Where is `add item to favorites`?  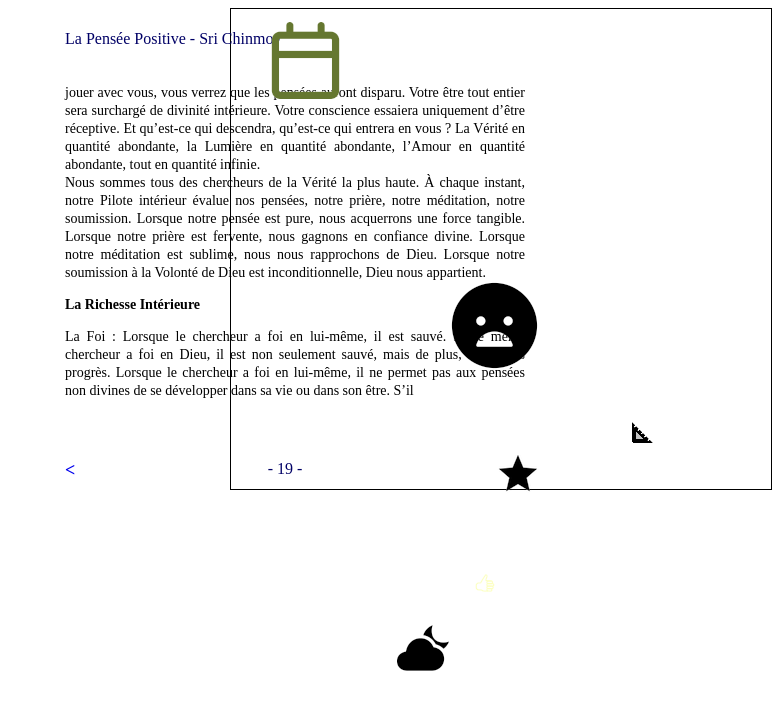
add item to favorites is located at coordinates (518, 474).